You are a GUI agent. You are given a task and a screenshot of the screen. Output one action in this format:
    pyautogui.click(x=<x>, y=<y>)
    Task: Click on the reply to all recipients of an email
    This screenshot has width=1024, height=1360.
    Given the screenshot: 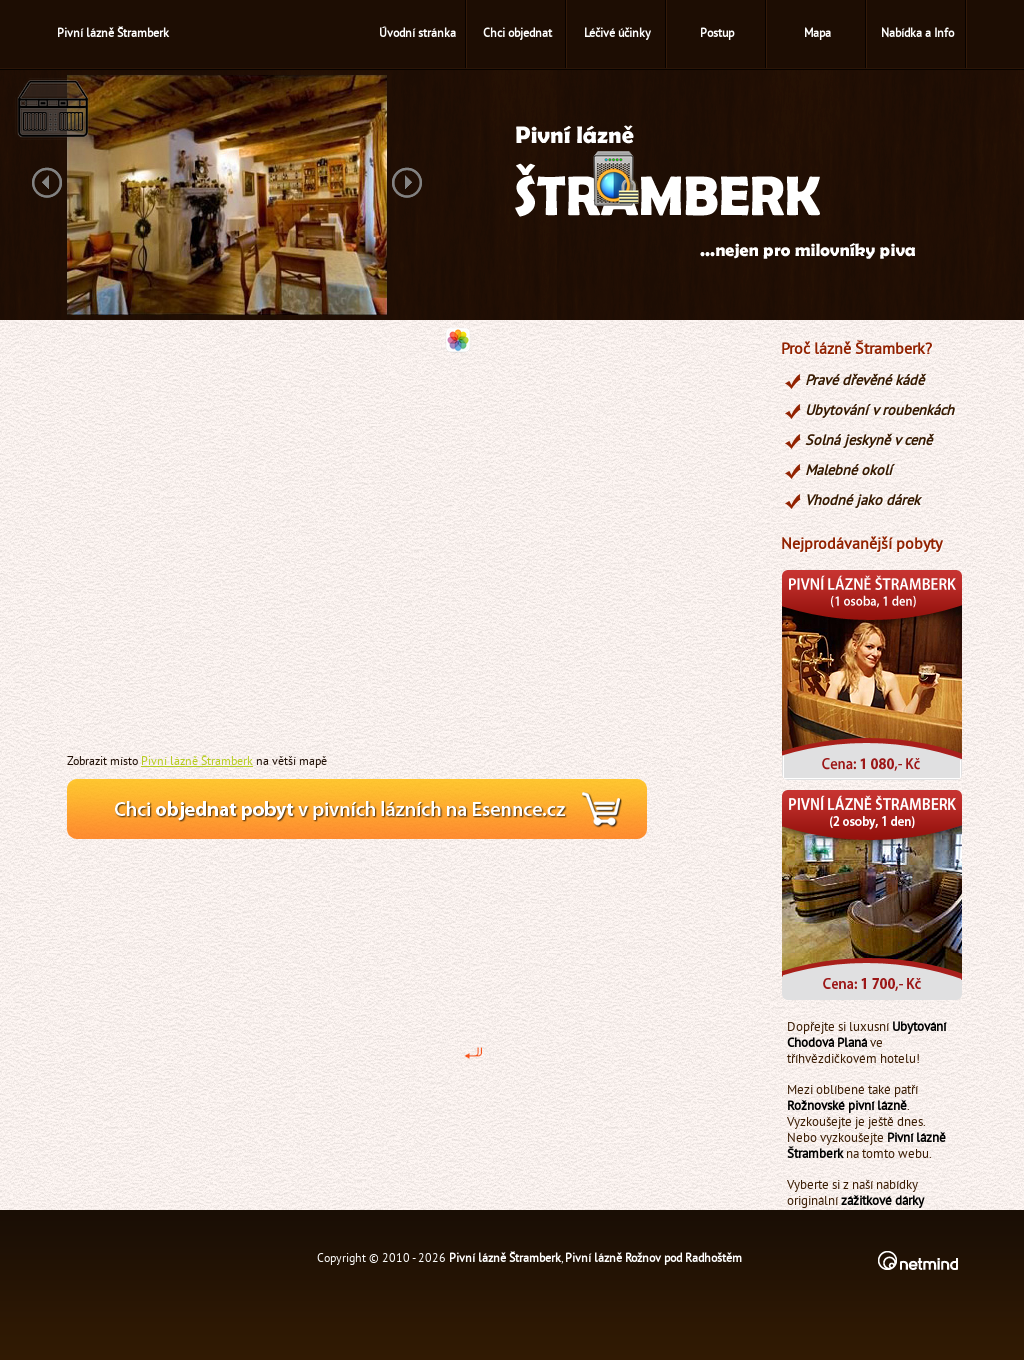 What is the action you would take?
    pyautogui.click(x=473, y=1052)
    